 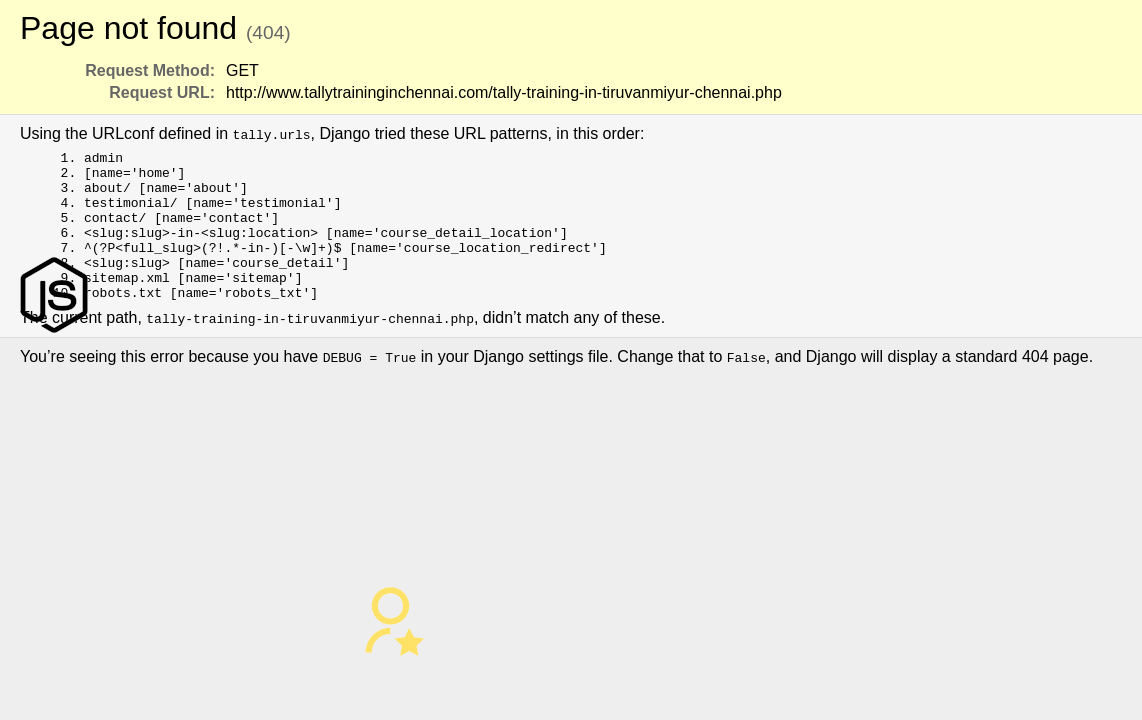 What do you see at coordinates (54, 295) in the screenshot?
I see `Node.js logo` at bounding box center [54, 295].